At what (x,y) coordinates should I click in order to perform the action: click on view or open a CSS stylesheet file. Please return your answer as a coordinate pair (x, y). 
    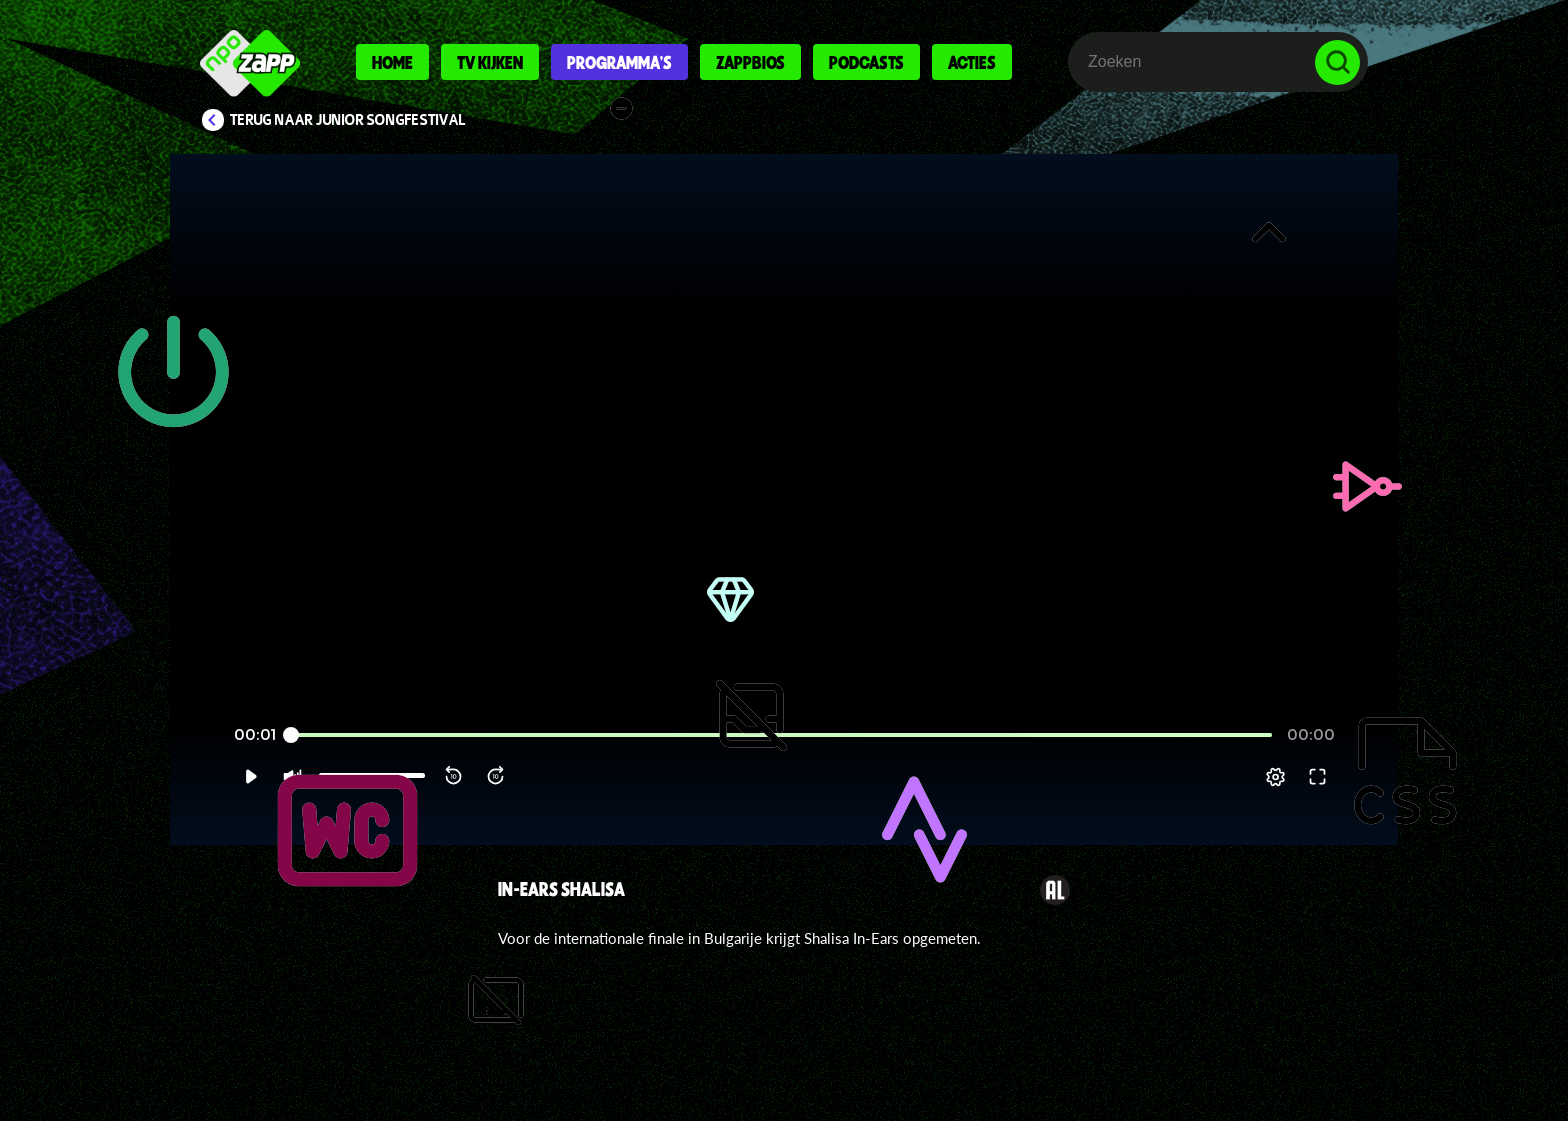
    Looking at the image, I should click on (1407, 775).